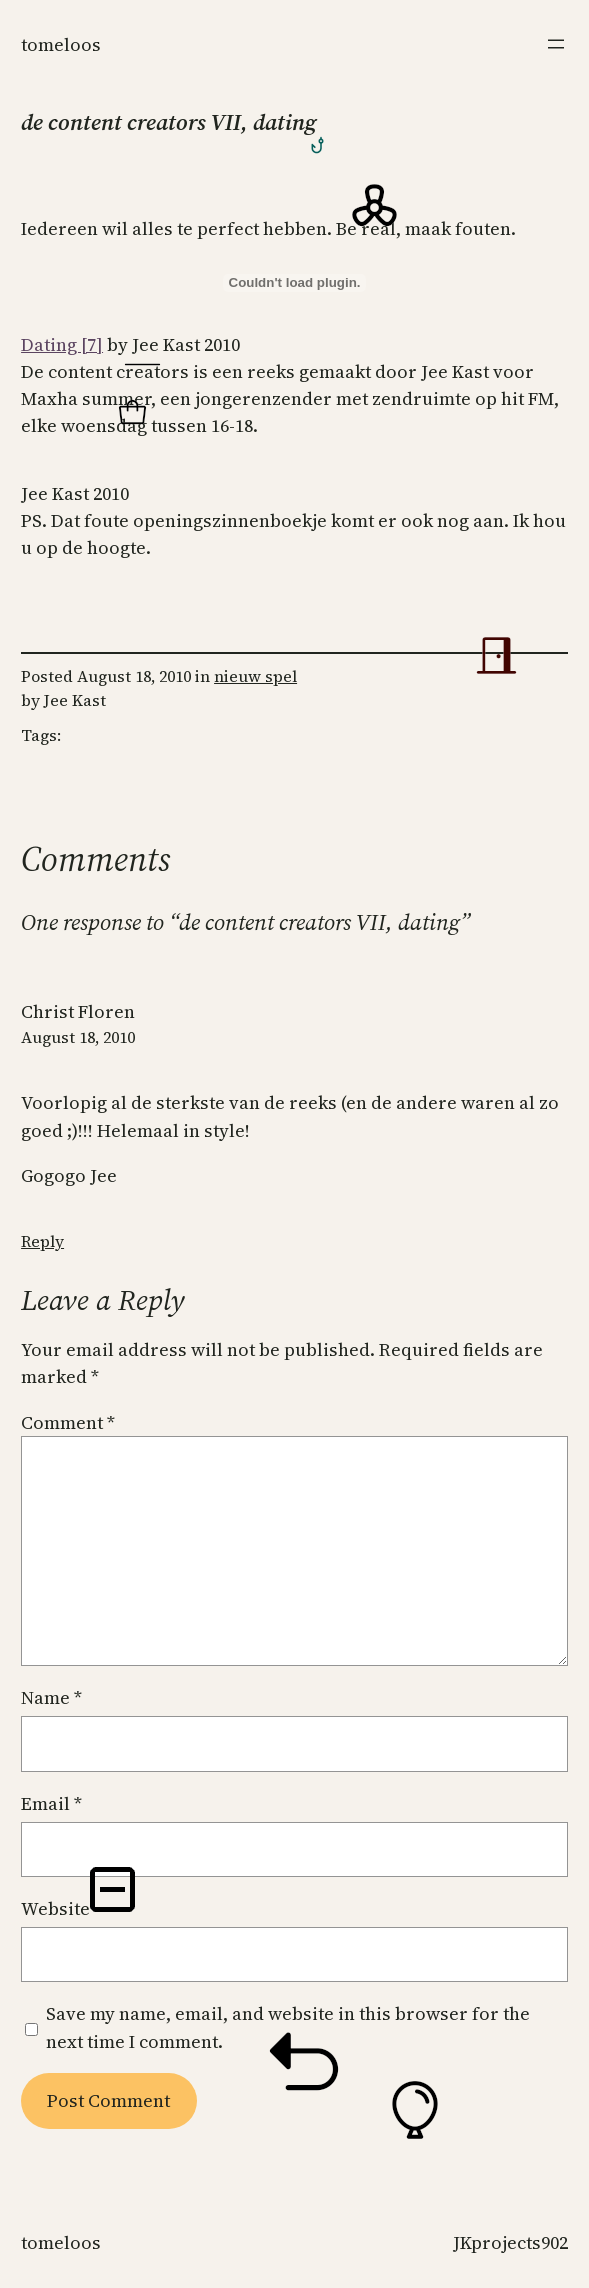 Image resolution: width=589 pixels, height=2288 pixels. Describe the element at coordinates (317, 145) in the screenshot. I see `fishing or angling activity` at that location.